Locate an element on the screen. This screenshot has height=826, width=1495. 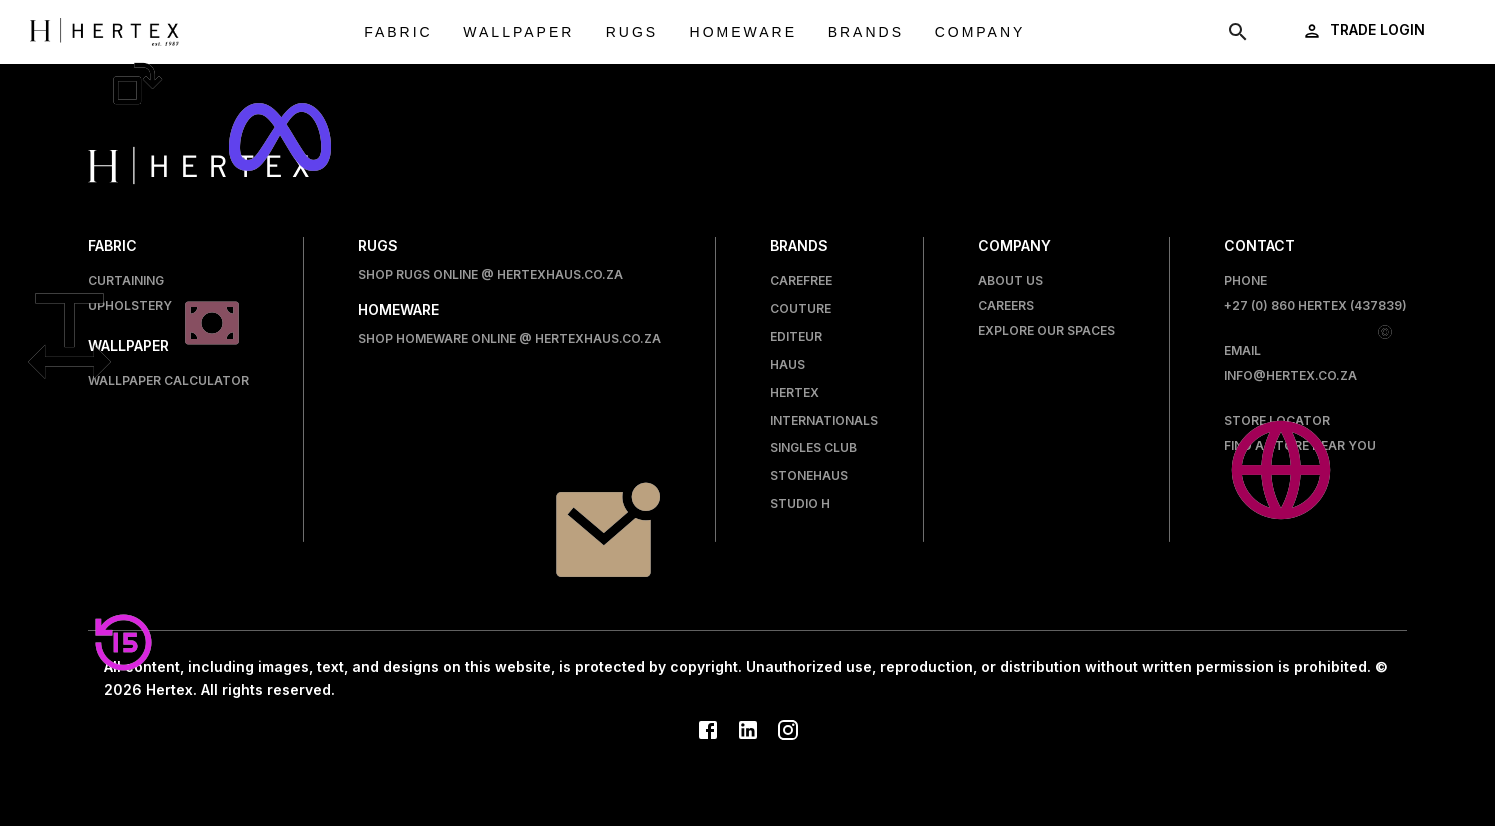
adjust horizontal text spacing or letter tracking is located at coordinates (69, 332).